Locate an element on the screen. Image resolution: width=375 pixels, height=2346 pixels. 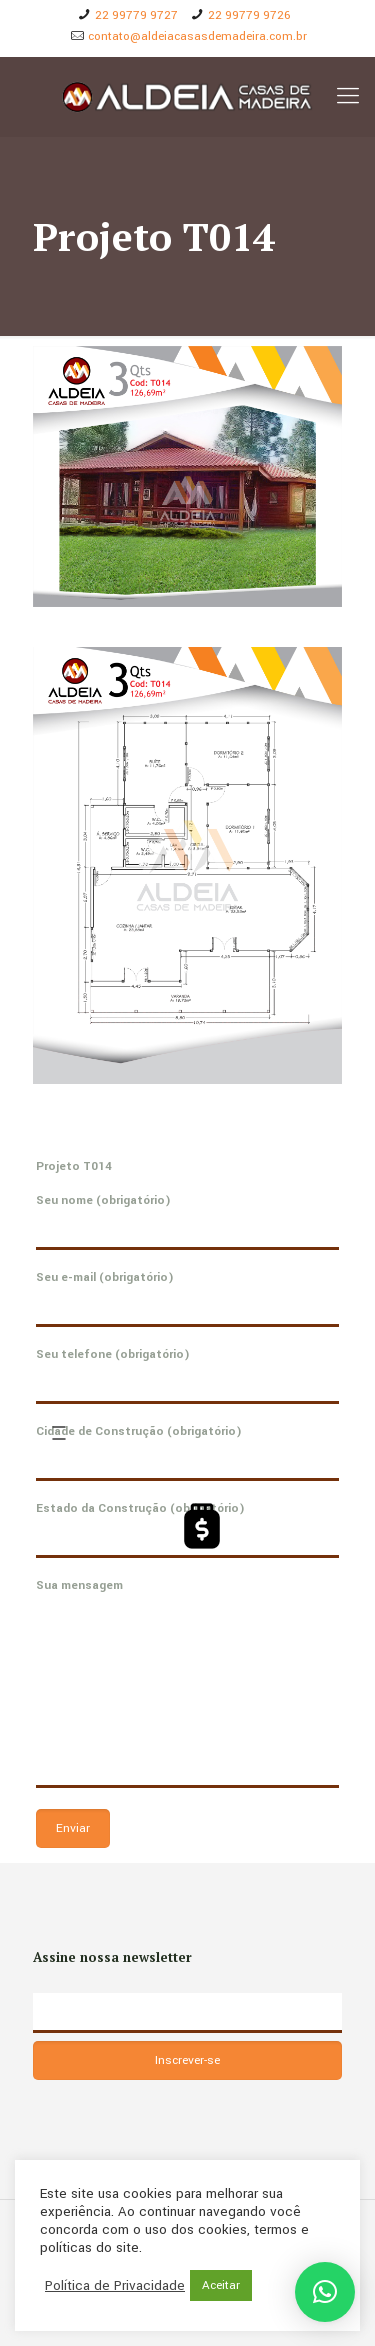
switch to large or spacious list view is located at coordinates (59, 1433).